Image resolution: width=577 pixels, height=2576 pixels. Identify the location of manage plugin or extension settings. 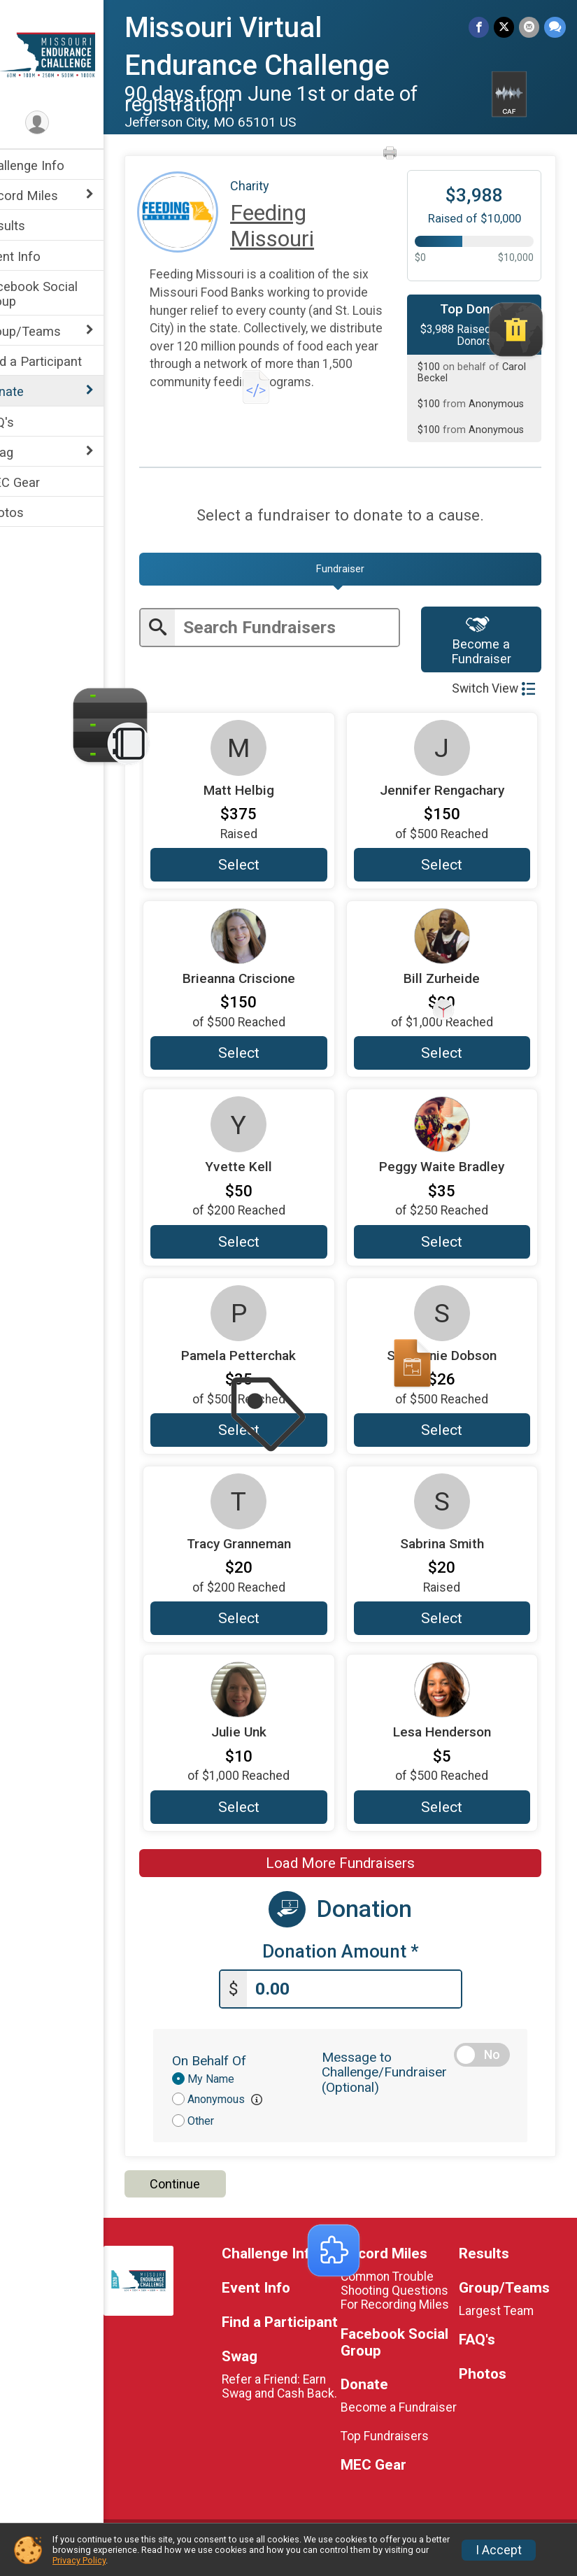
(334, 2251).